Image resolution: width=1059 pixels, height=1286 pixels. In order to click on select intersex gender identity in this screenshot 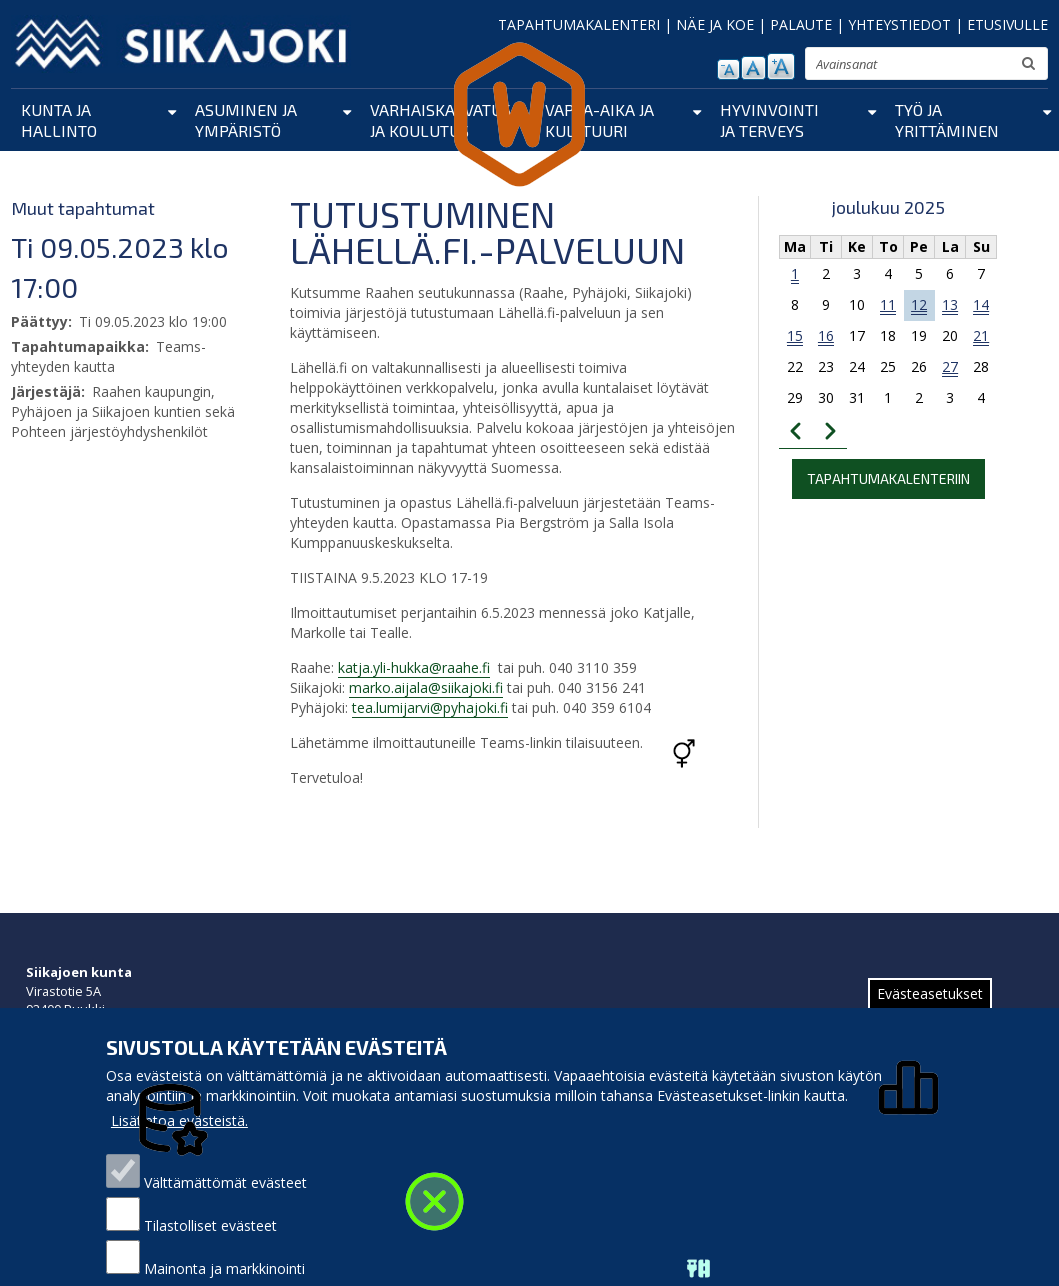, I will do `click(683, 753)`.